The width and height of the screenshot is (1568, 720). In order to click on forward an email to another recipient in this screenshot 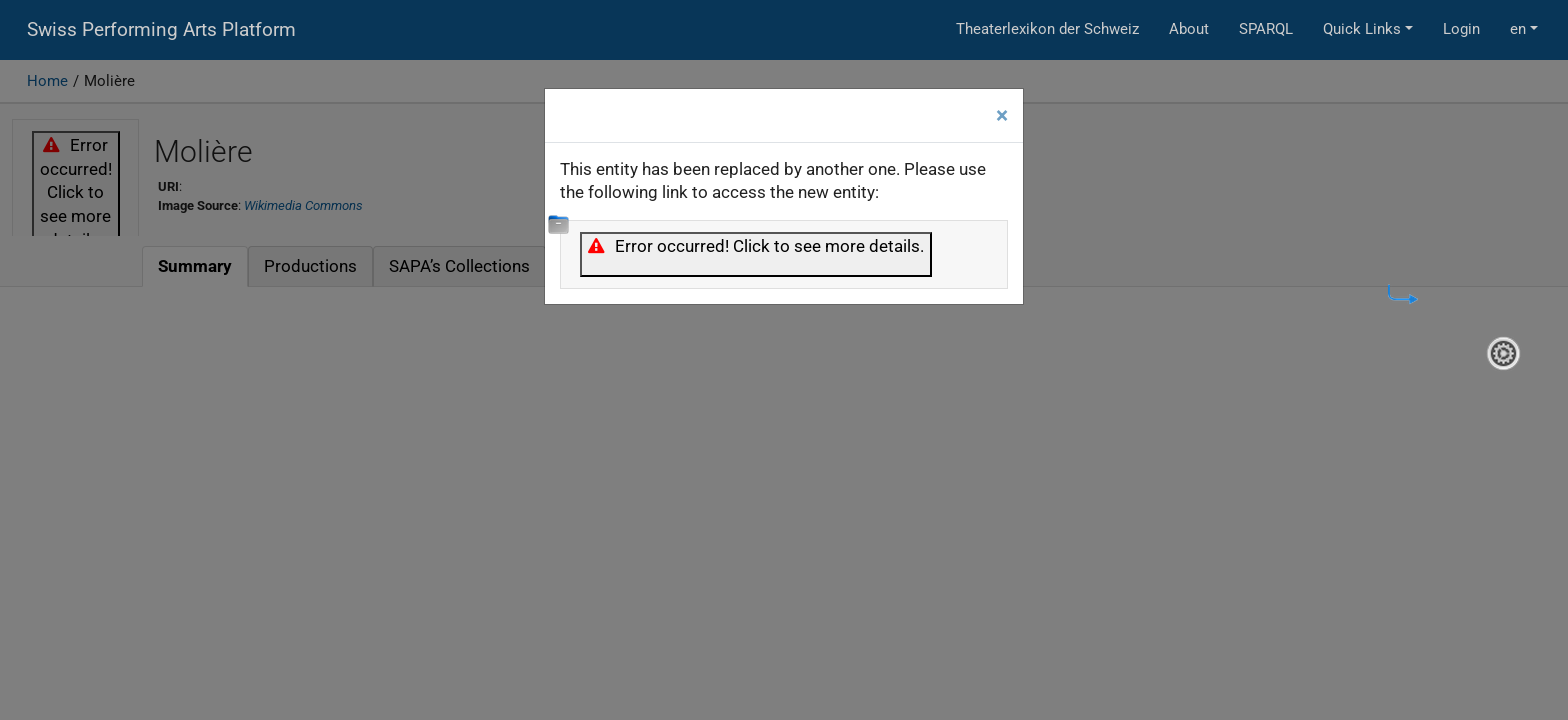, I will do `click(1403, 292)`.